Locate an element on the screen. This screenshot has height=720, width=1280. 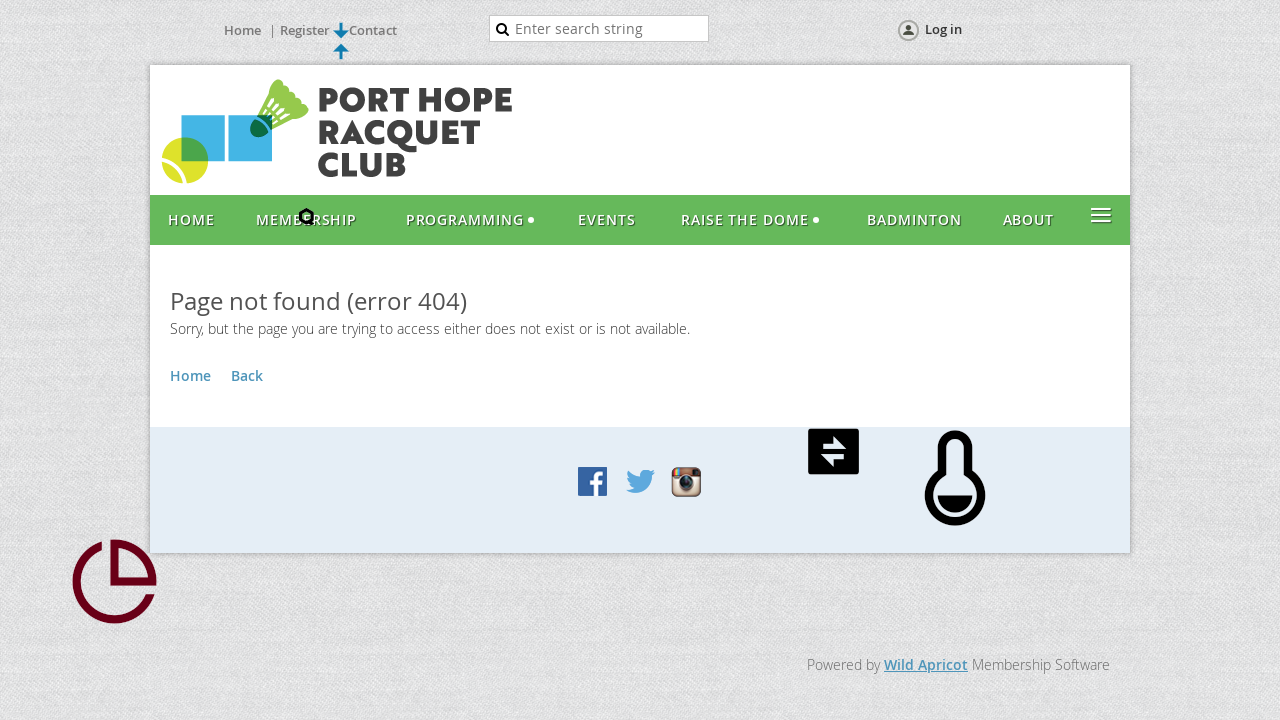
view analytics or statistics is located at coordinates (114, 581).